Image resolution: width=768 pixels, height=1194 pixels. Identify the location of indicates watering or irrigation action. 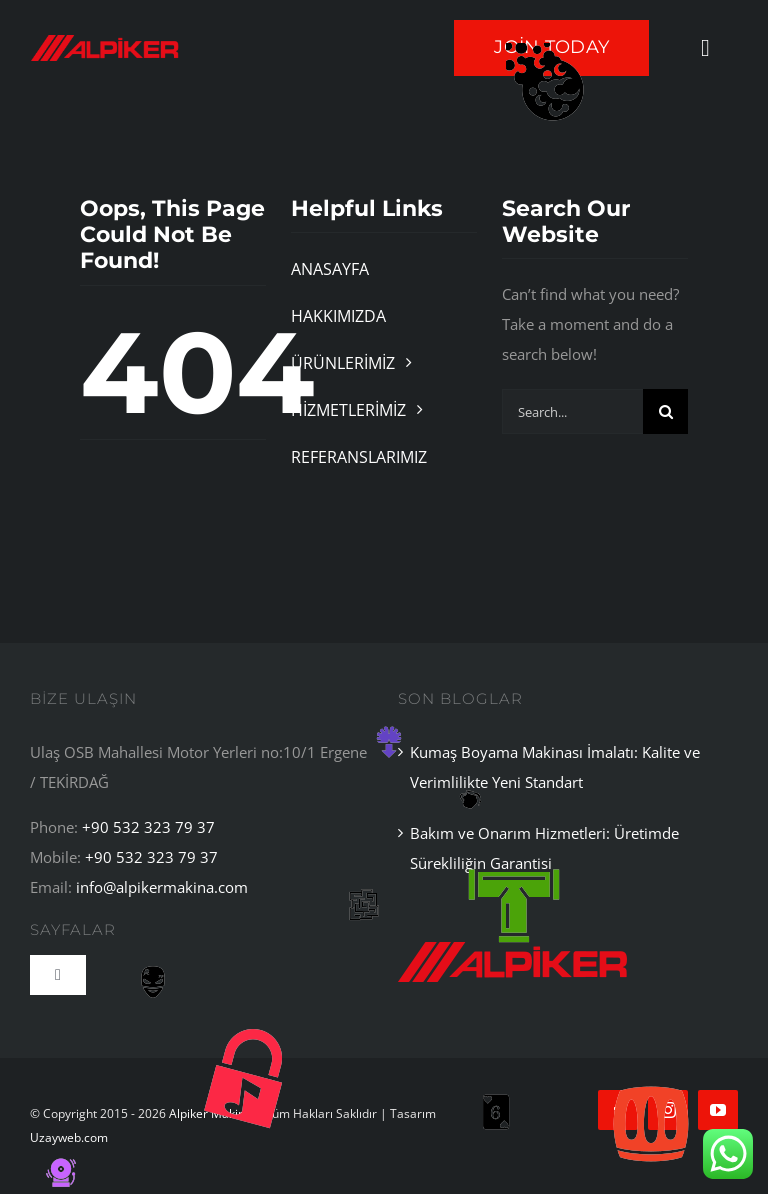
(470, 799).